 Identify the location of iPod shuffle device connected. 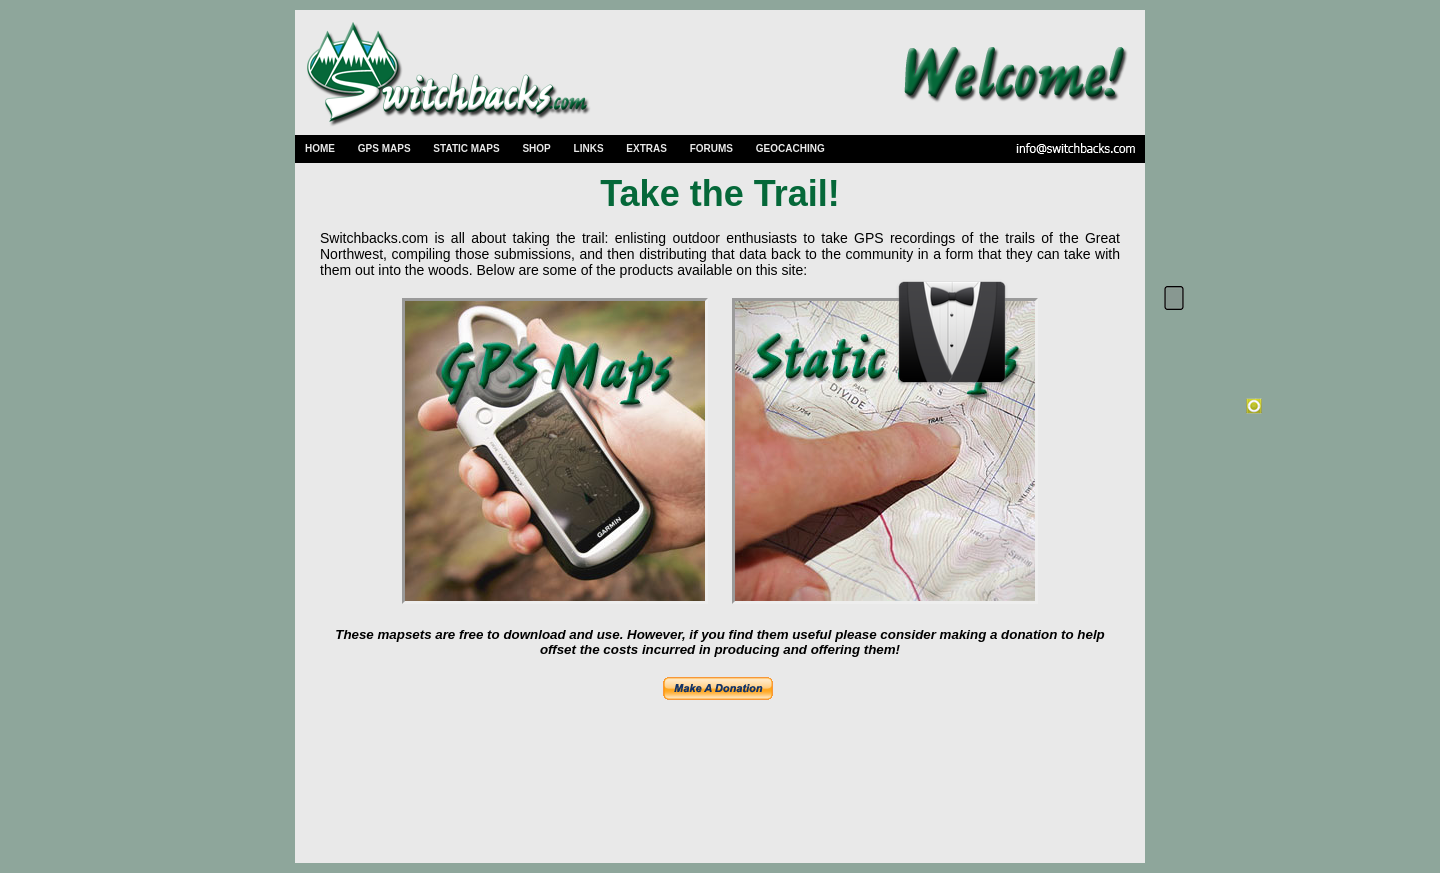
(1254, 406).